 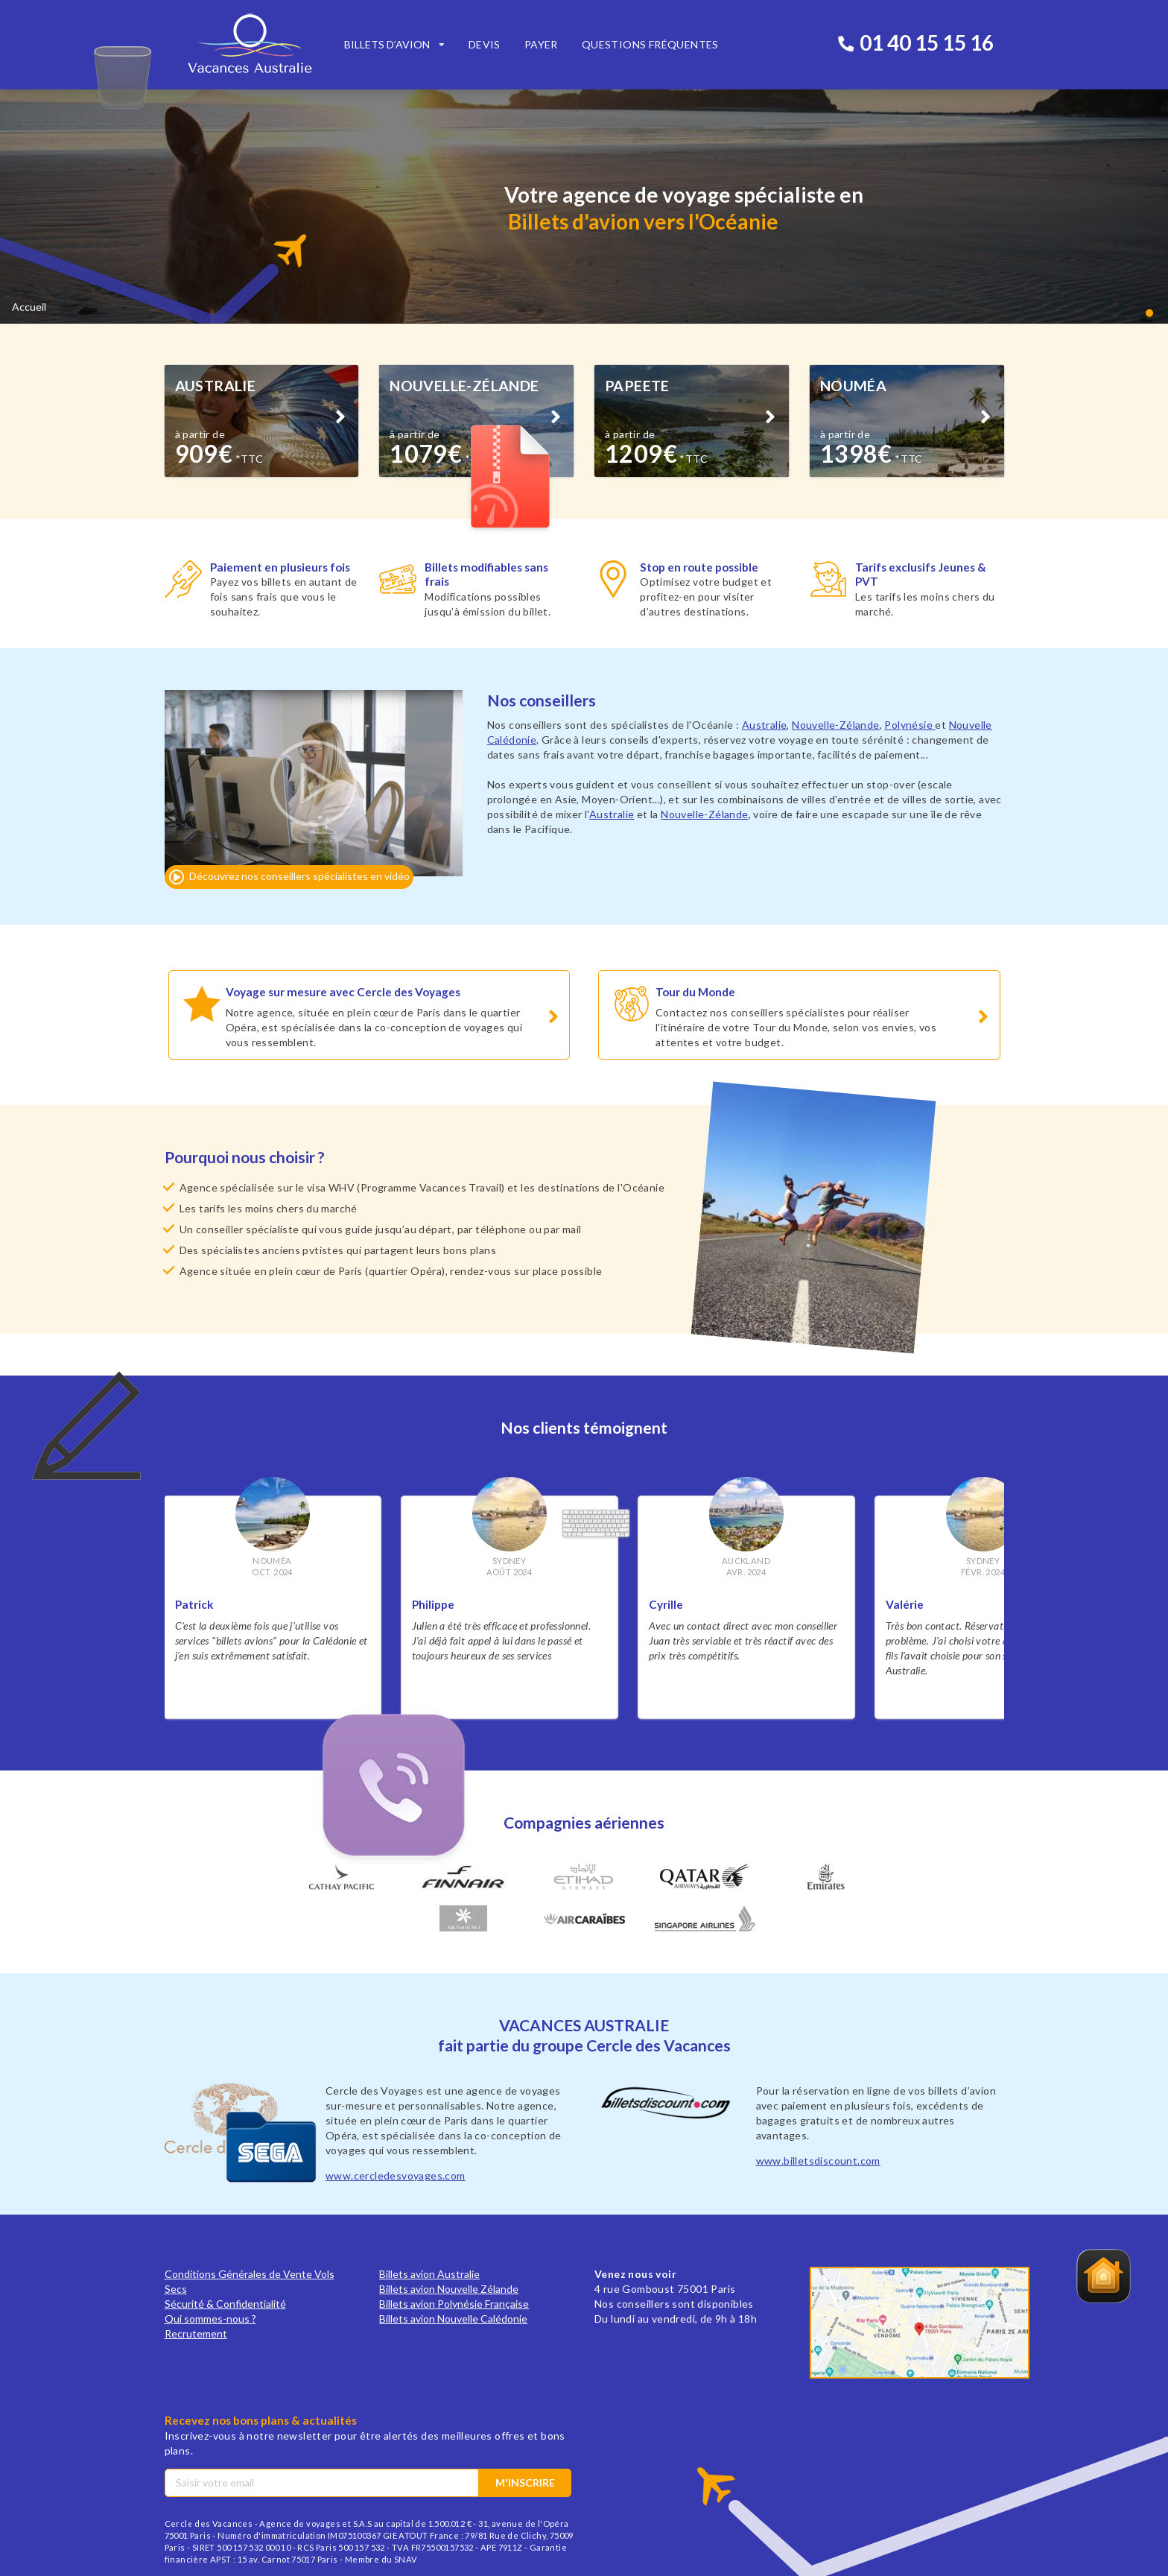 What do you see at coordinates (393, 1785) in the screenshot?
I see `open viber messaging app` at bounding box center [393, 1785].